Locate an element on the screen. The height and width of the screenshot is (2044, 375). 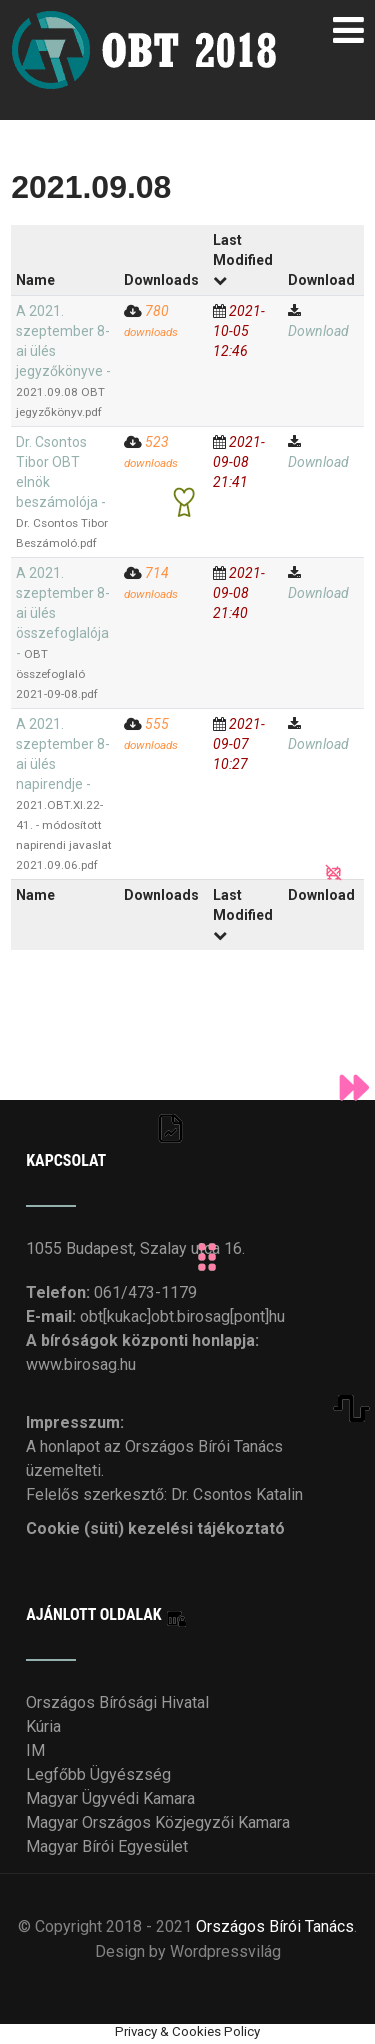
view square wave audio signal is located at coordinates (351, 1408).